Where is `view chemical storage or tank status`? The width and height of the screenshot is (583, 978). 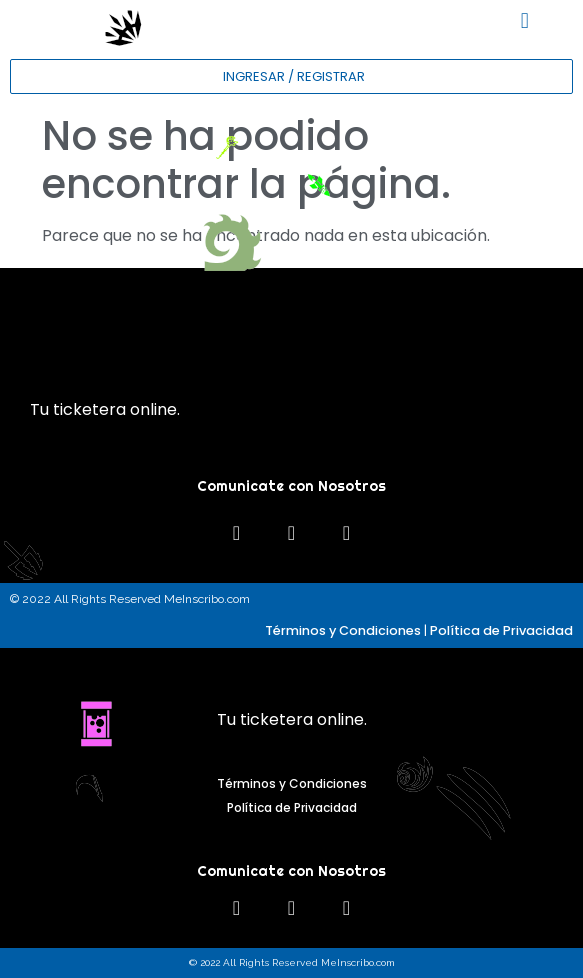 view chemical storage or tank status is located at coordinates (96, 724).